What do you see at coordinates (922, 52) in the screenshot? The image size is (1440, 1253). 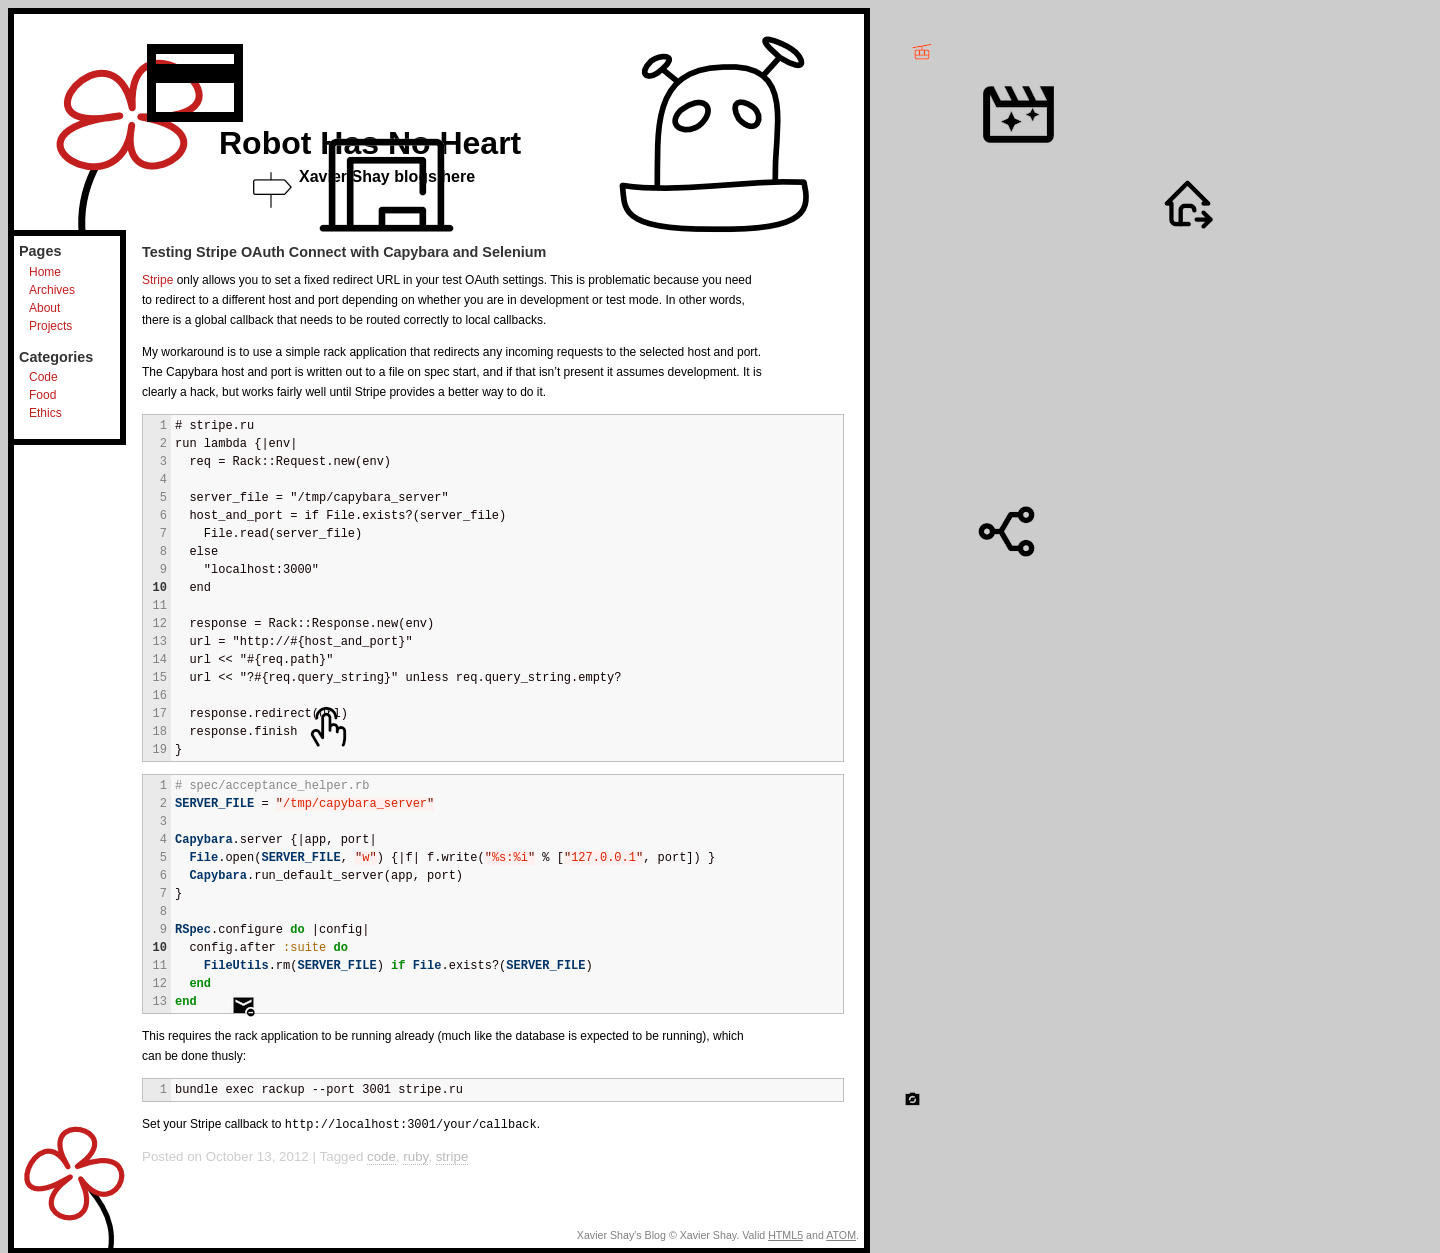 I see `access cable car or gondola transit information` at bounding box center [922, 52].